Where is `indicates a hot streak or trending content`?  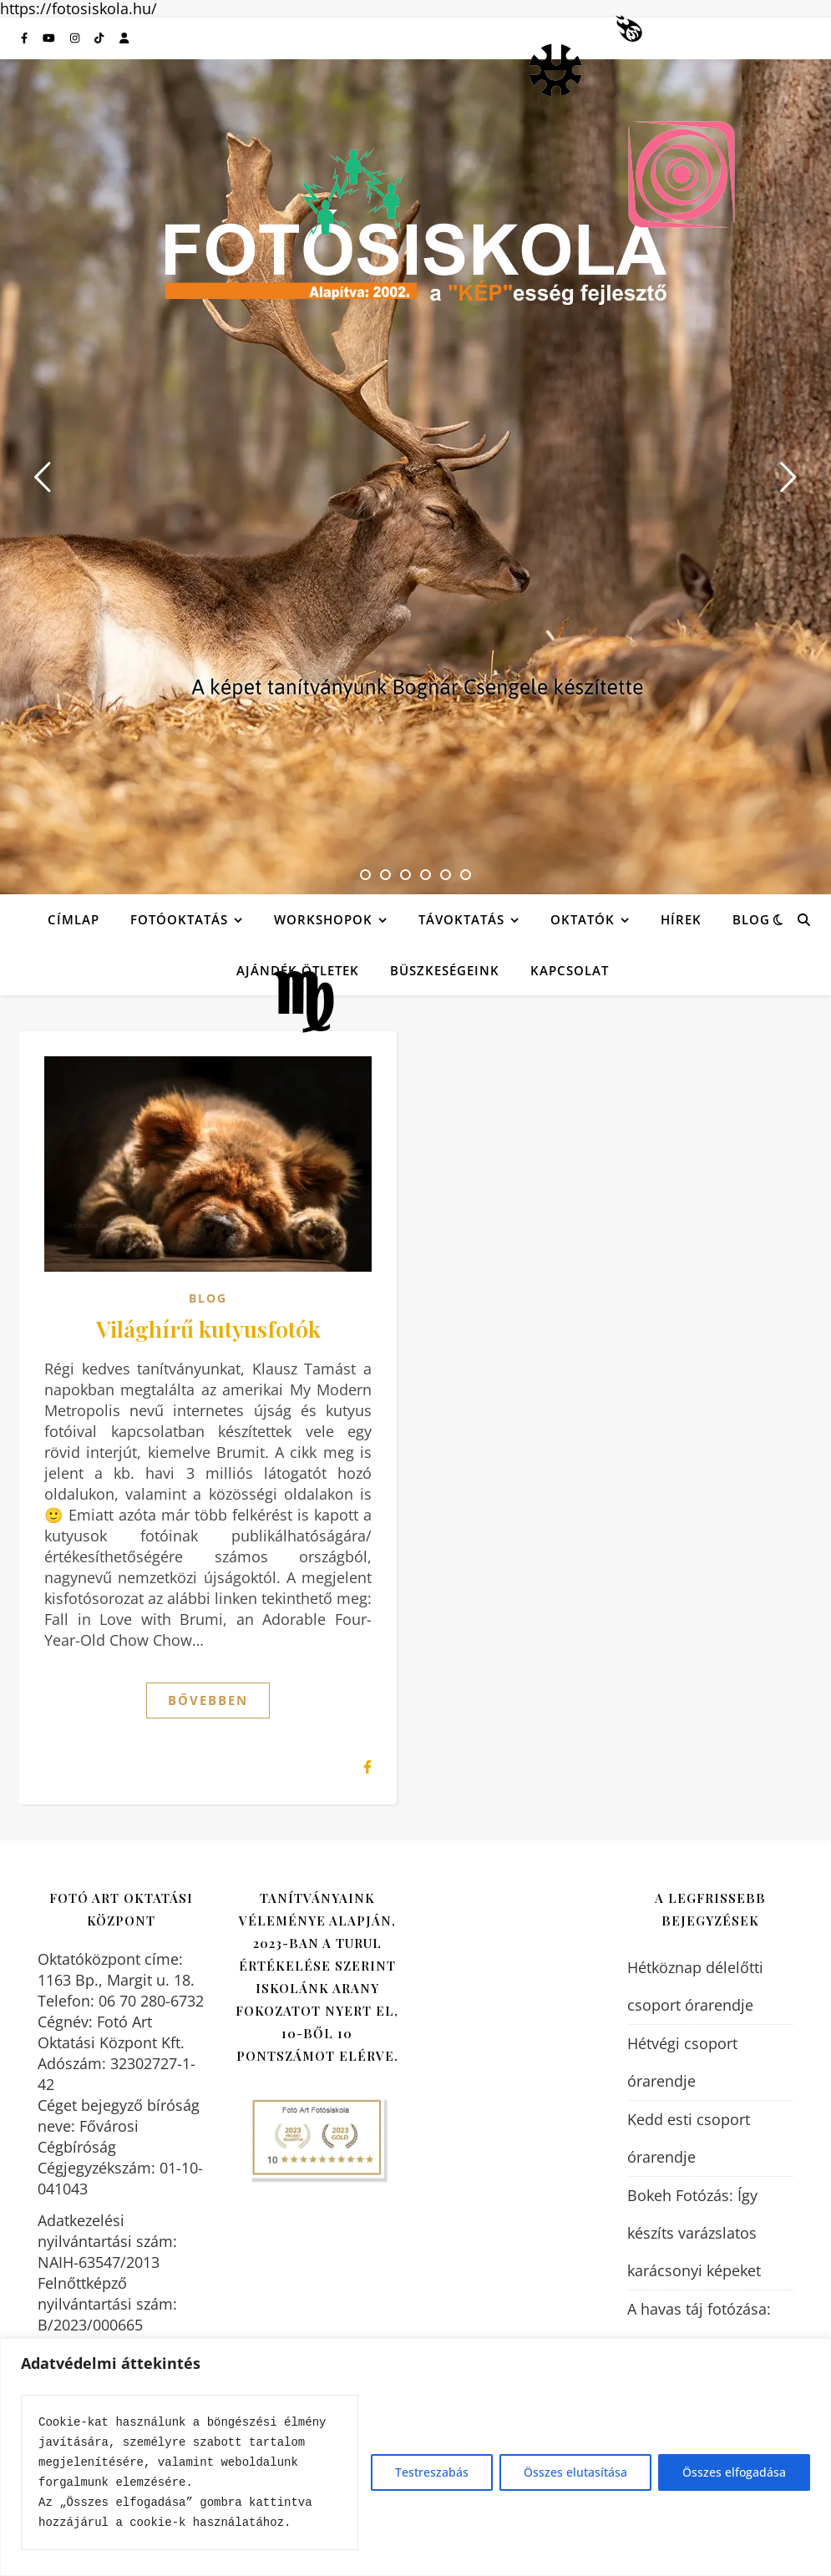
indicates a hot streak or trending content is located at coordinates (629, 28).